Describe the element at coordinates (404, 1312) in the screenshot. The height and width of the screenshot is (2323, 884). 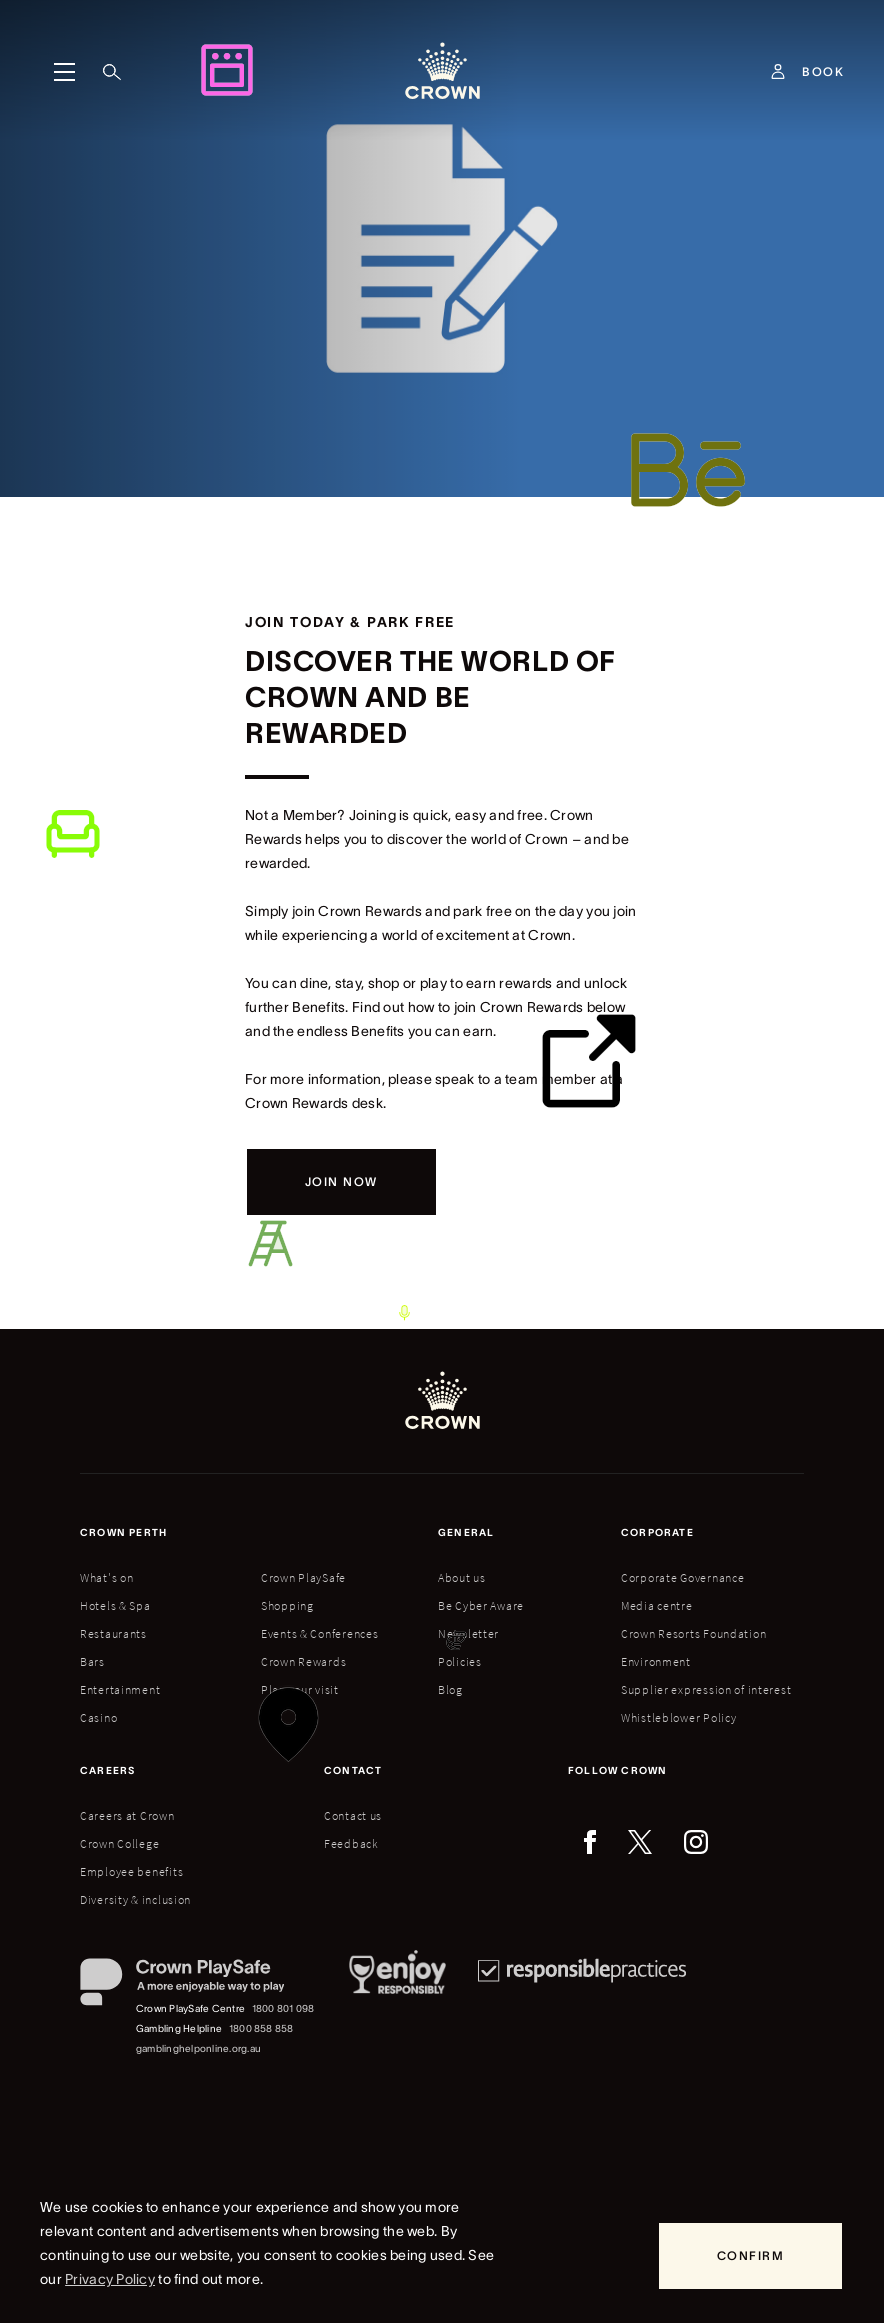
I see `tap to start voice recording` at that location.